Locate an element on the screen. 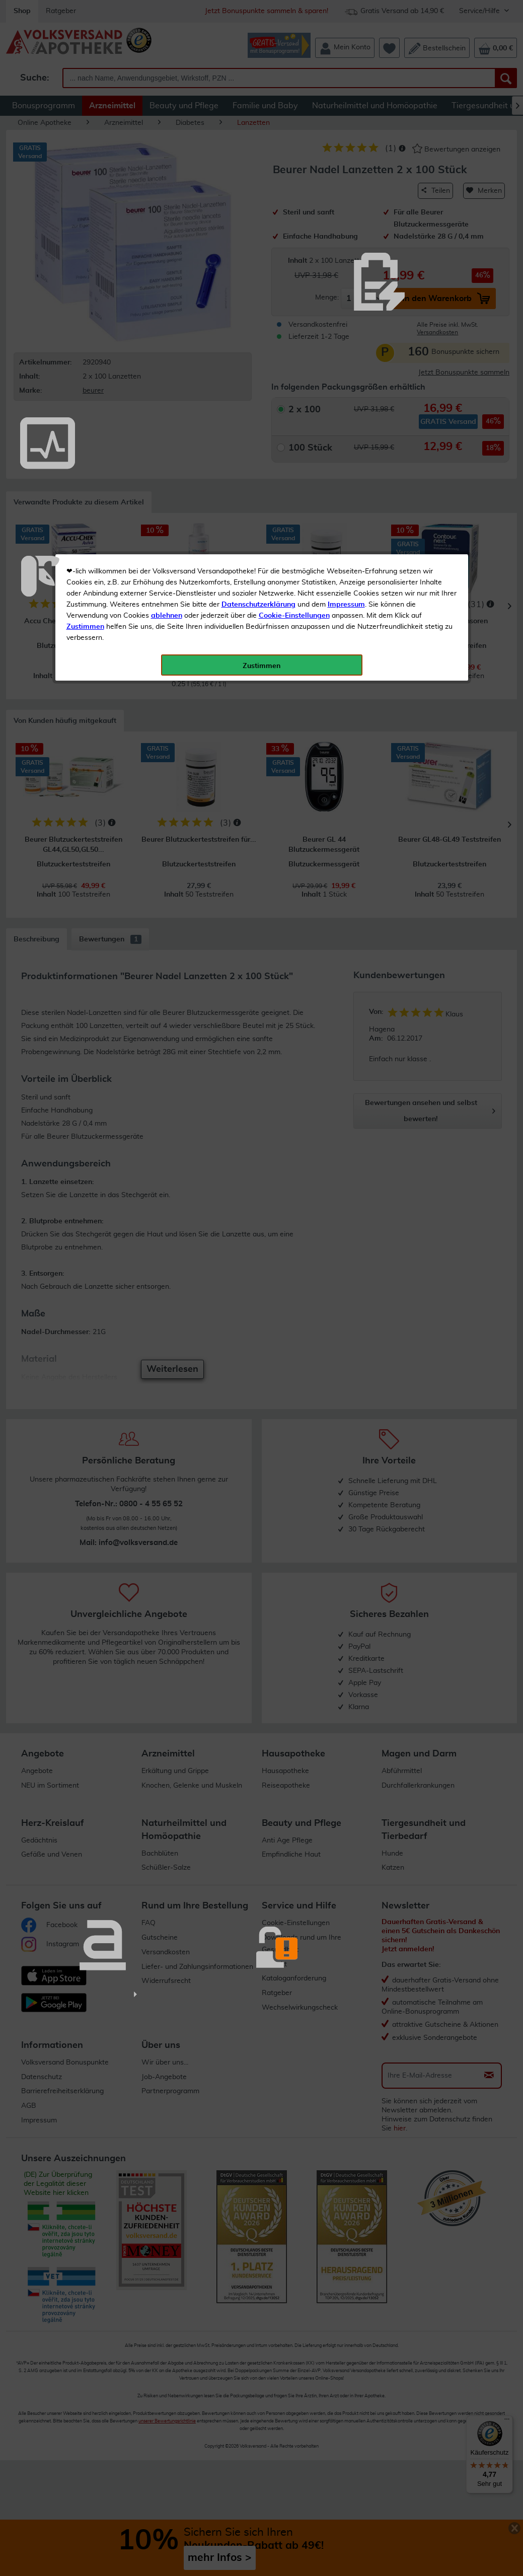 The height and width of the screenshot is (2576, 523). open system monitor to view resource usage is located at coordinates (47, 445).